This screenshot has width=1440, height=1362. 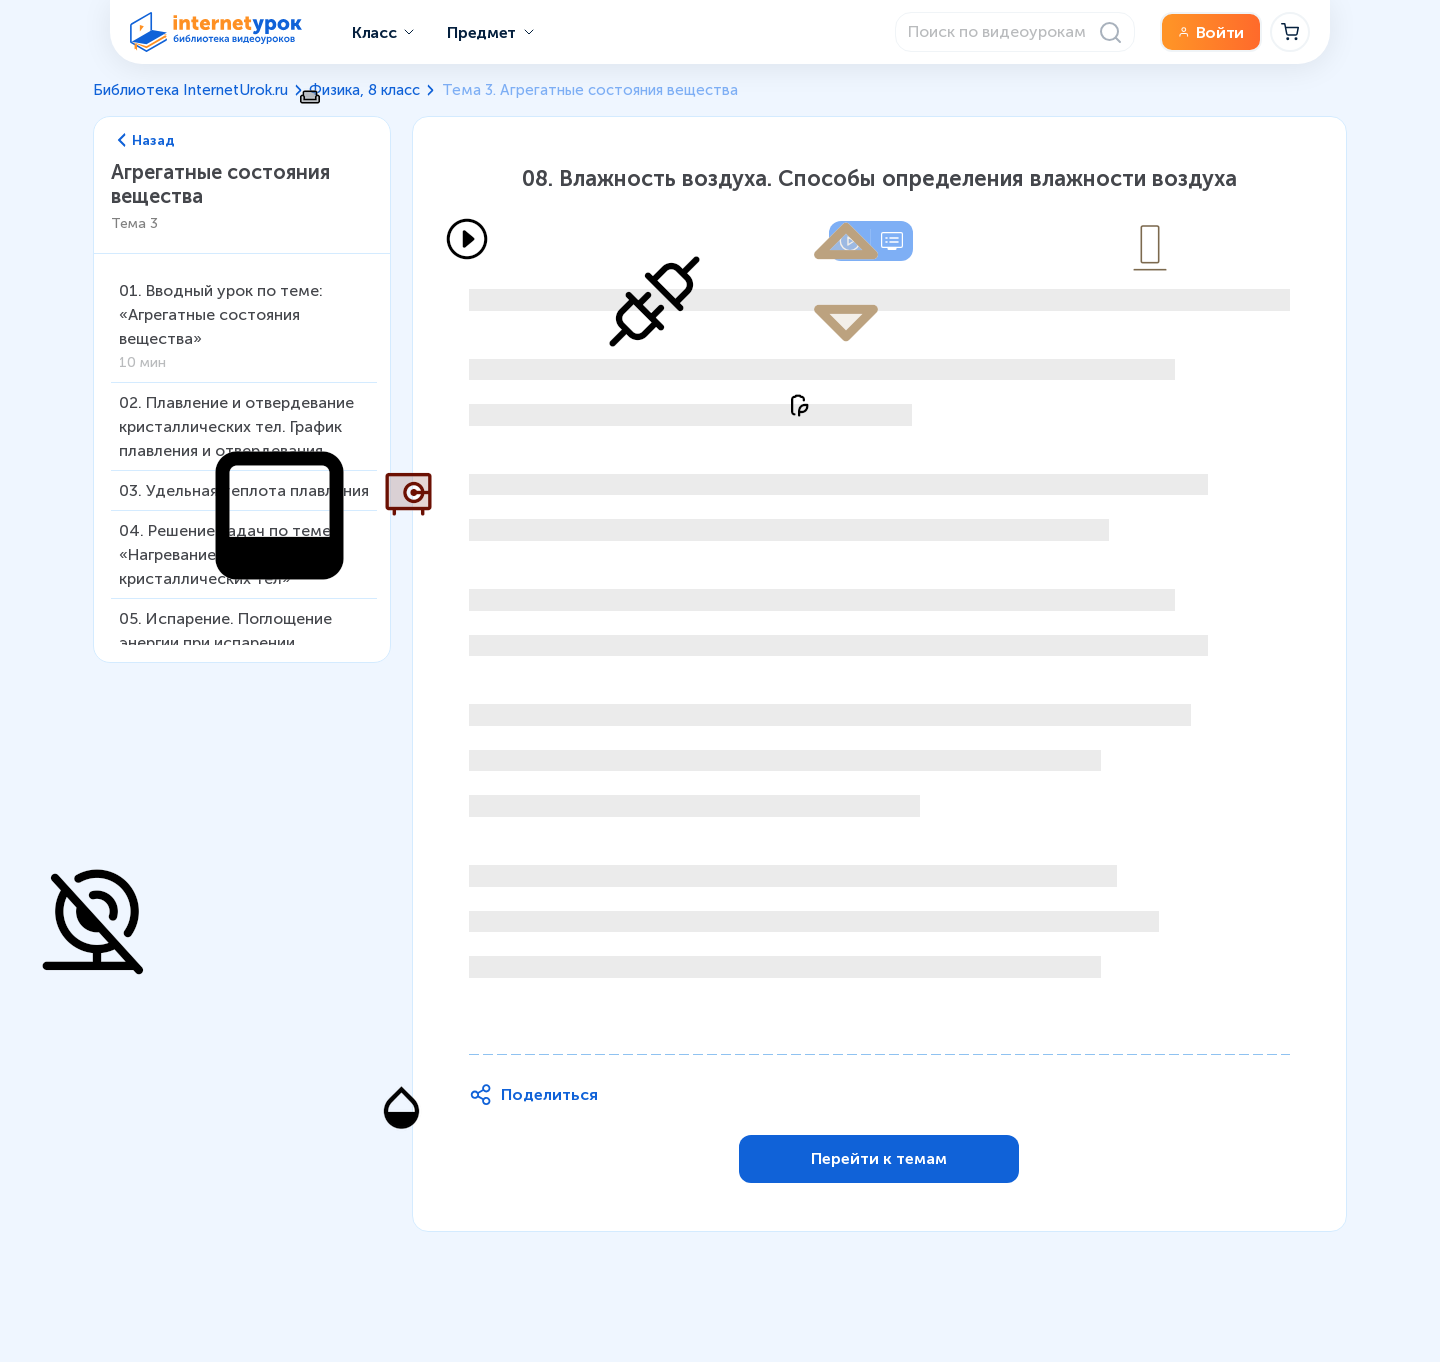 What do you see at coordinates (279, 515) in the screenshot?
I see `toggle bottom navigation bar visibility` at bounding box center [279, 515].